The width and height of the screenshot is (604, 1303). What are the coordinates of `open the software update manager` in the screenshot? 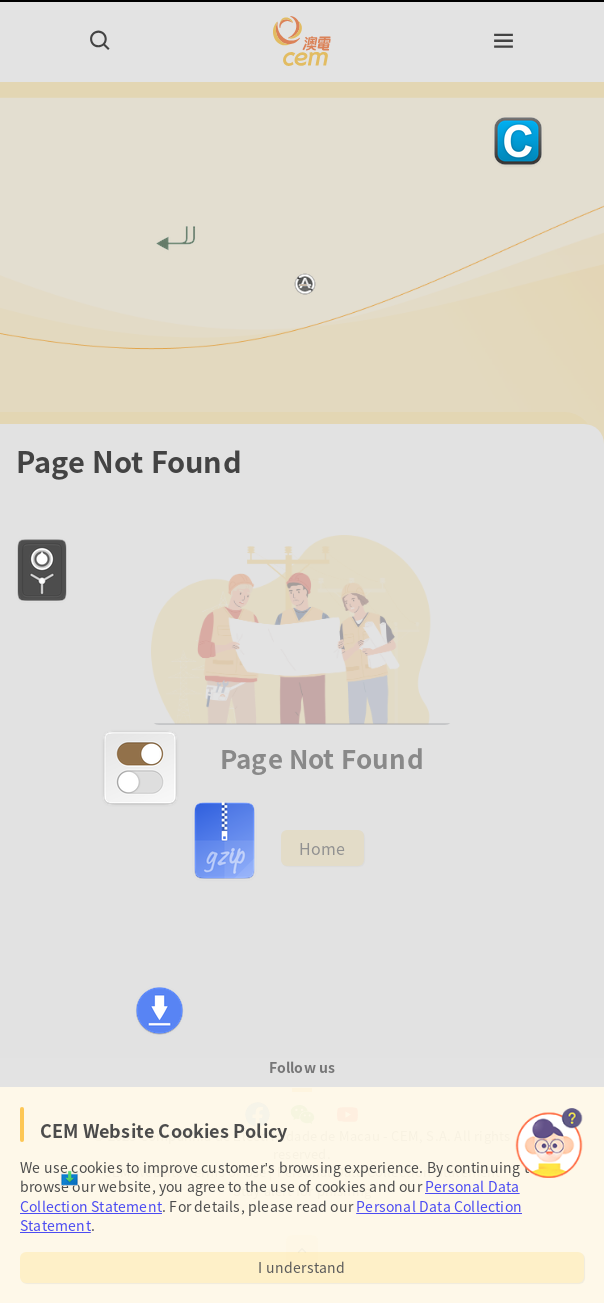 It's located at (305, 284).